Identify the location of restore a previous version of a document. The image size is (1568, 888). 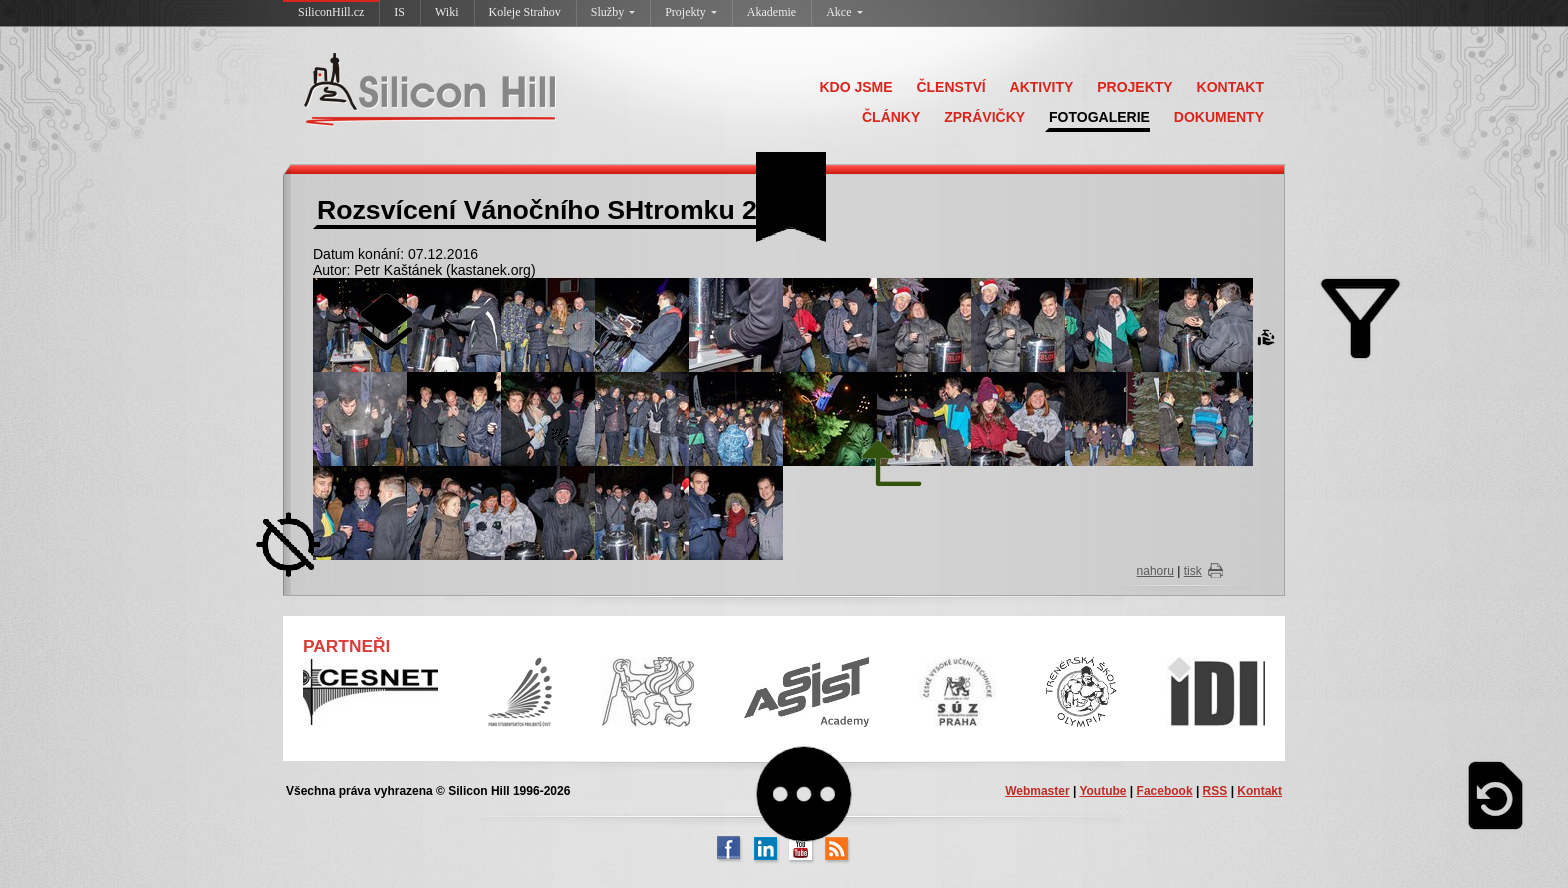
(1495, 795).